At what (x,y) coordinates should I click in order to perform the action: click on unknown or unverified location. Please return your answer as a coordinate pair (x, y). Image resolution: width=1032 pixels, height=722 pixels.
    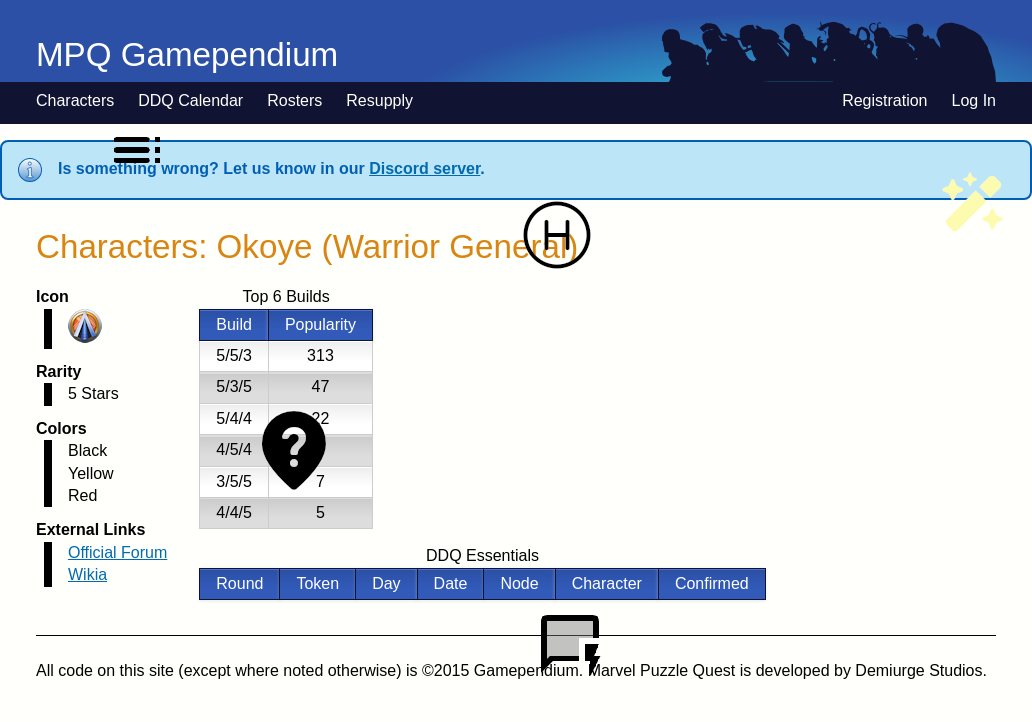
    Looking at the image, I should click on (294, 451).